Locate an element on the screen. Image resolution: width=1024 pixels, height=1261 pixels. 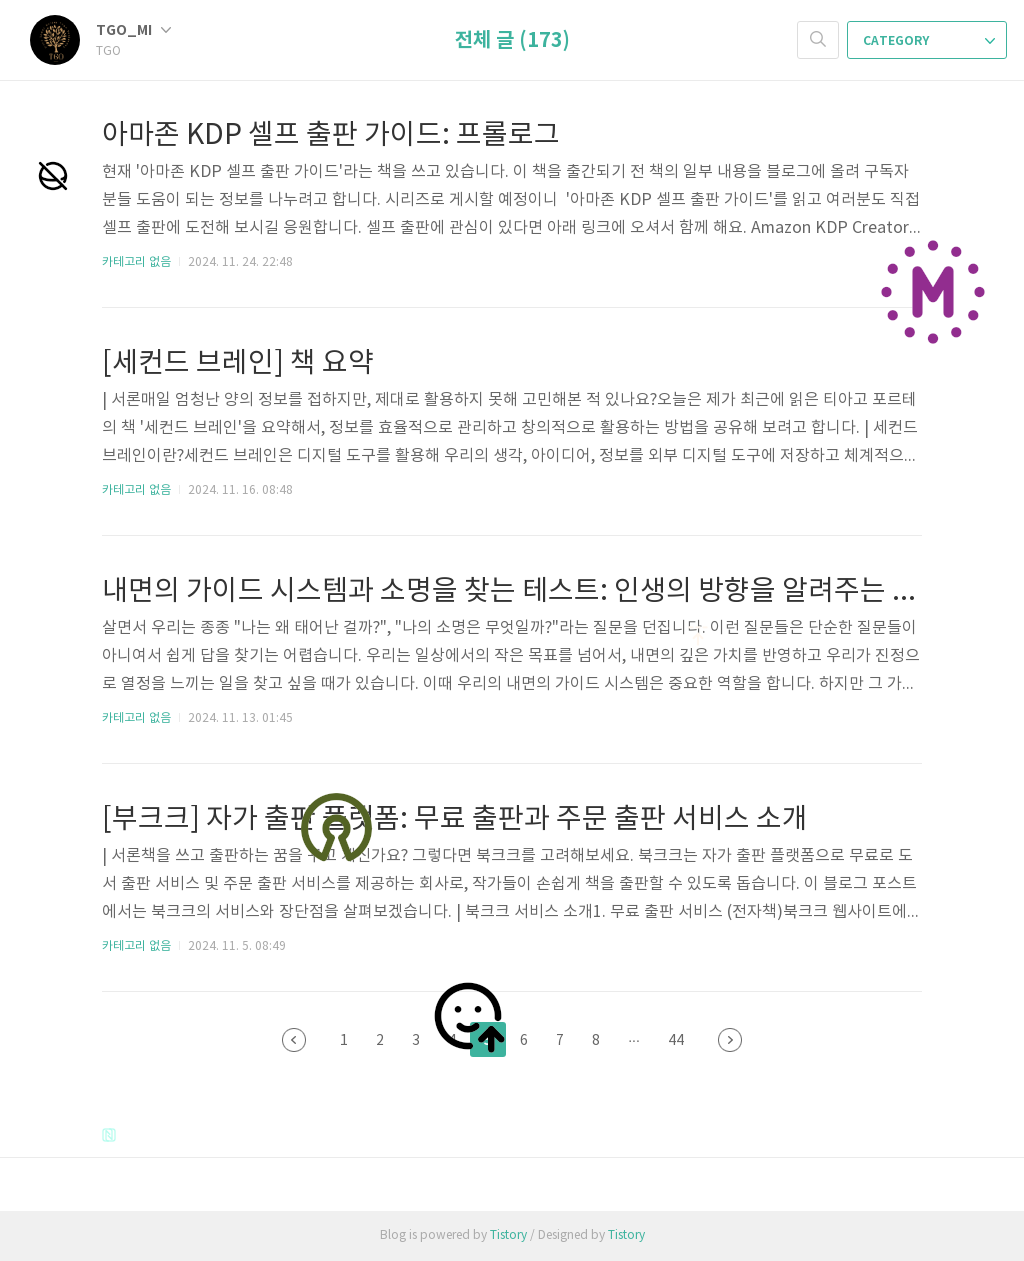
tap to enable NFC for contactless payments is located at coordinates (109, 1135).